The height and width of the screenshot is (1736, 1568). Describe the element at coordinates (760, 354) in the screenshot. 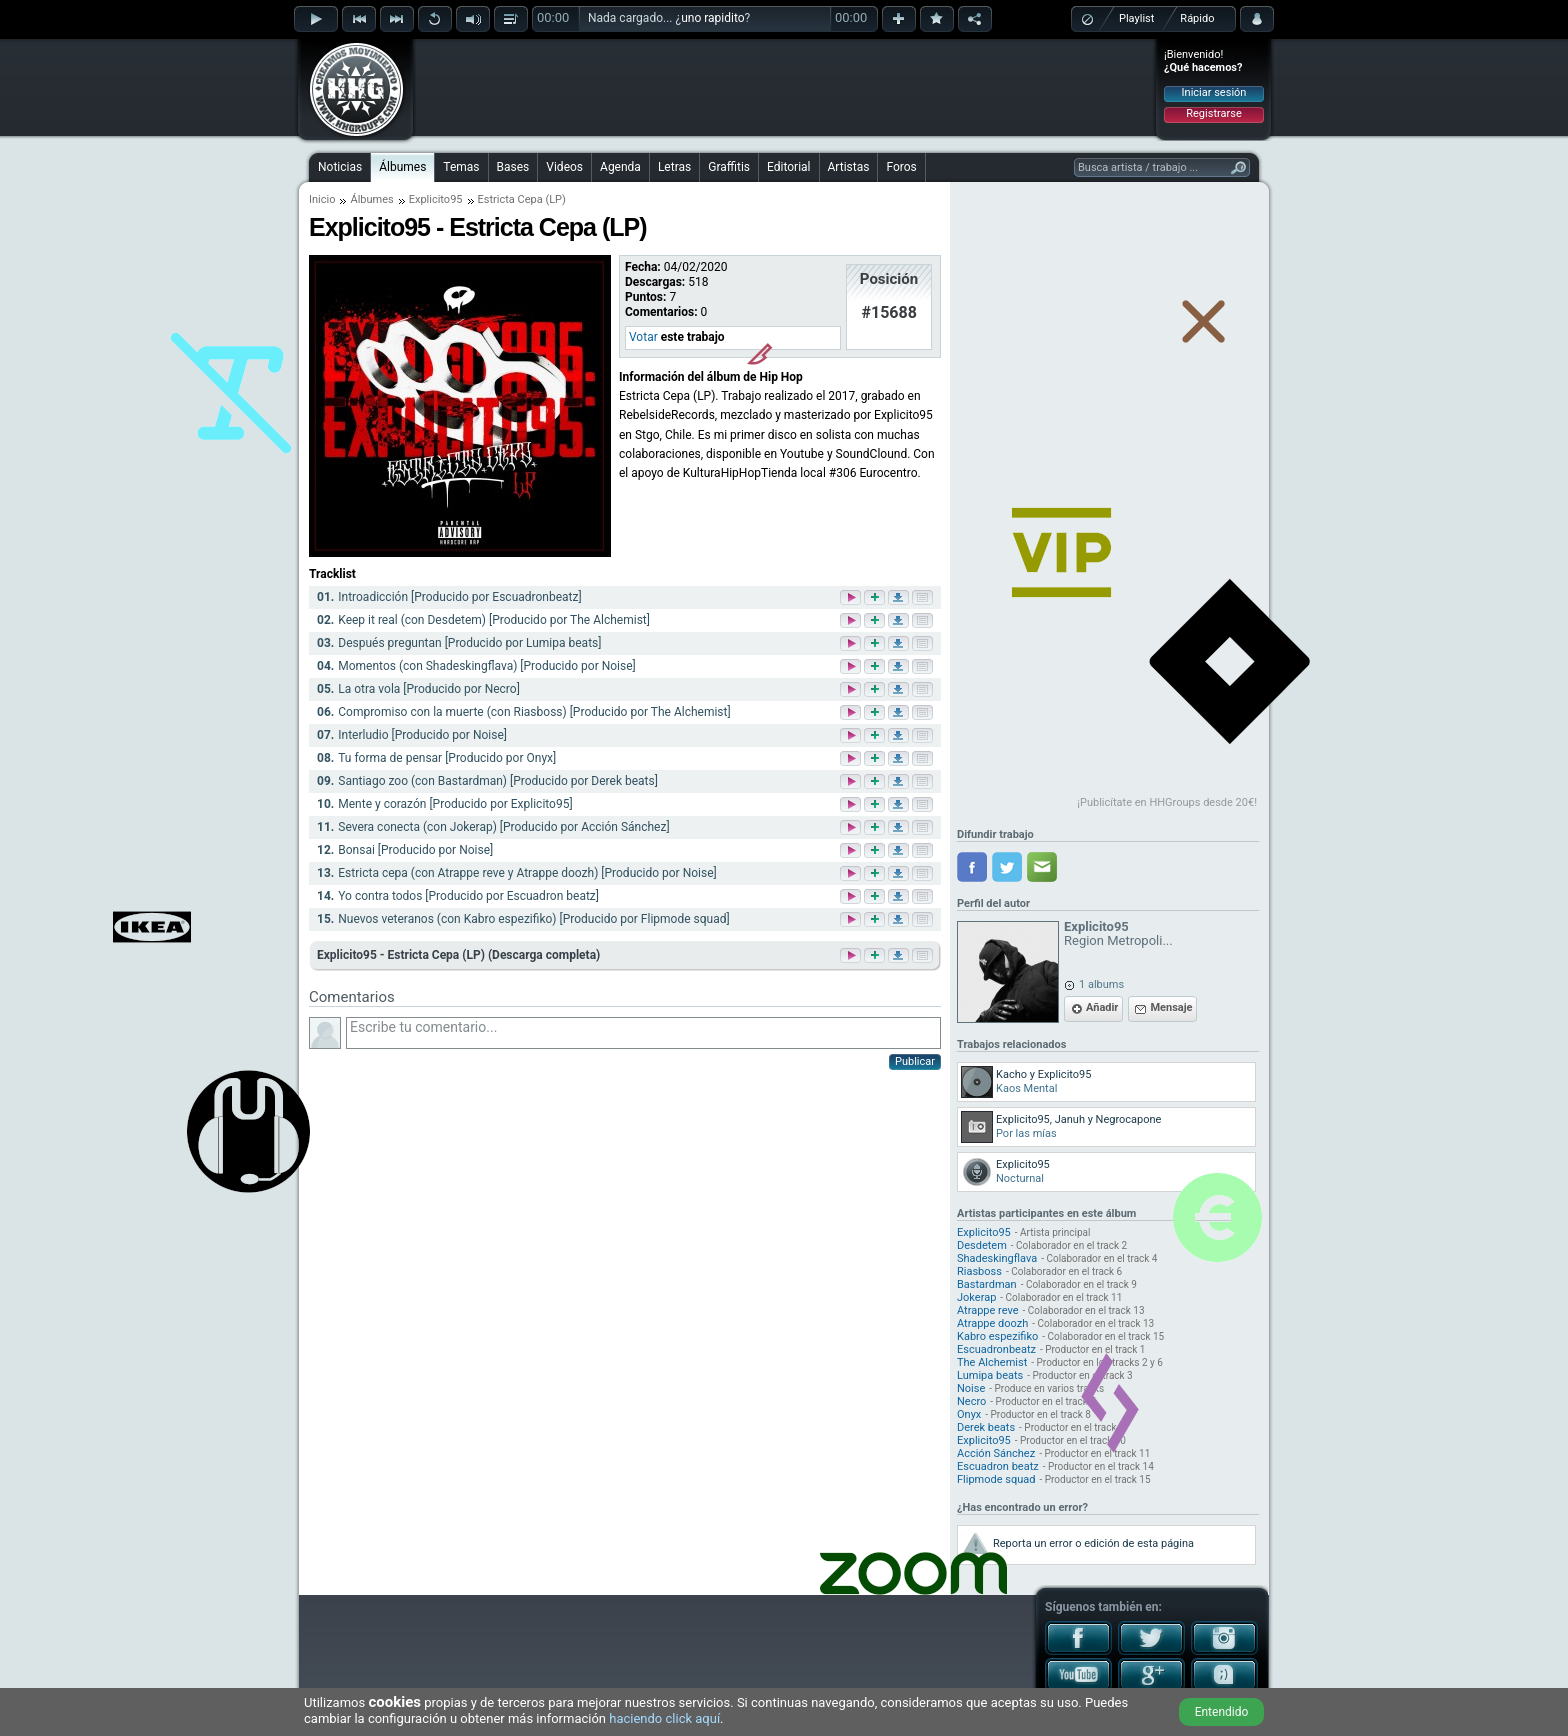

I see `slice or cut selected elements` at that location.